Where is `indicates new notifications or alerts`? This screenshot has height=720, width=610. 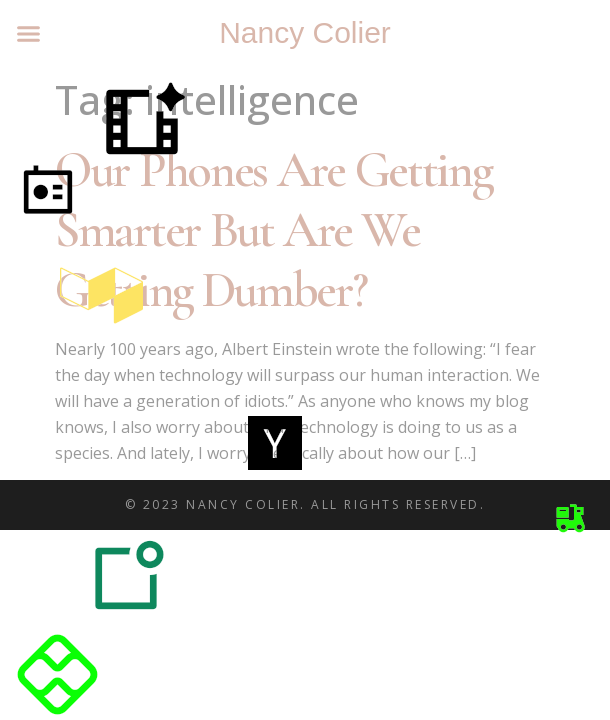
indicates new notifications or alerts is located at coordinates (126, 575).